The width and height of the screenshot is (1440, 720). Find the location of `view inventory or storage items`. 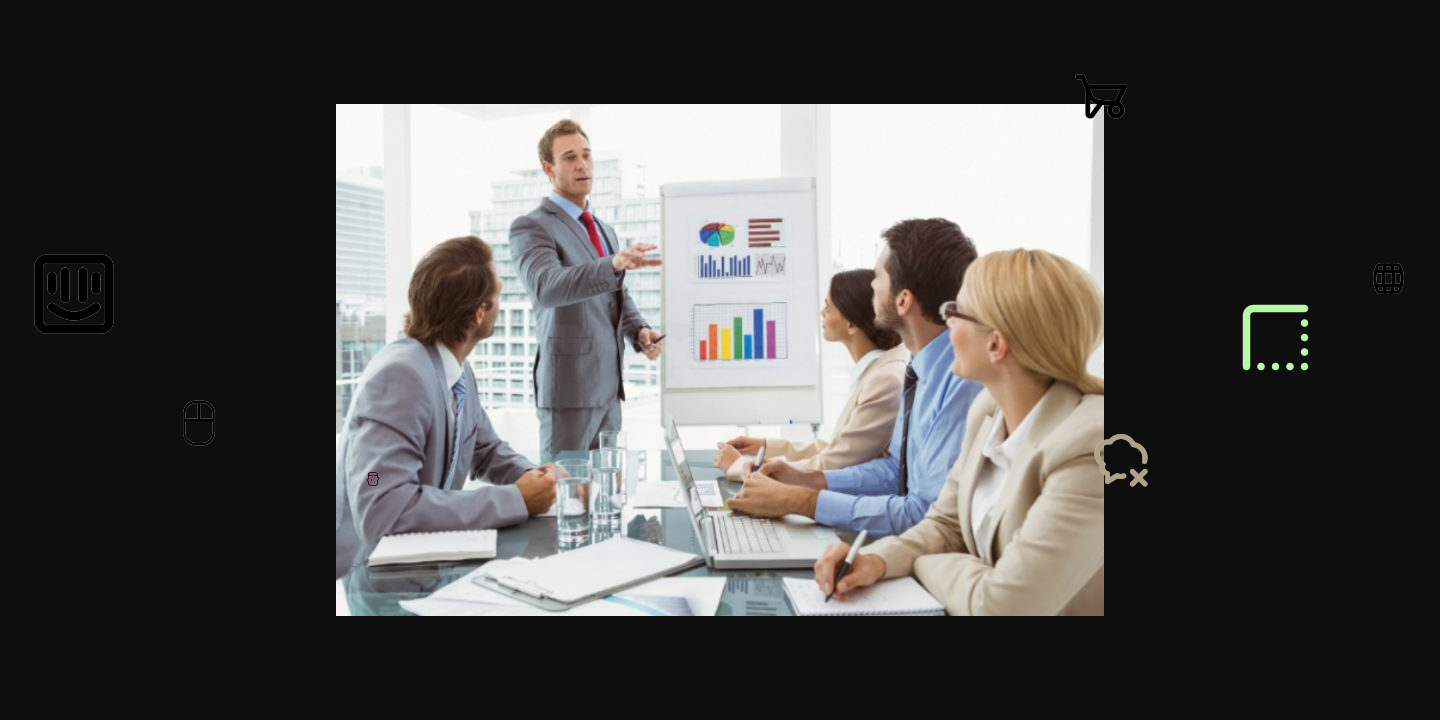

view inventory or storage items is located at coordinates (1388, 278).